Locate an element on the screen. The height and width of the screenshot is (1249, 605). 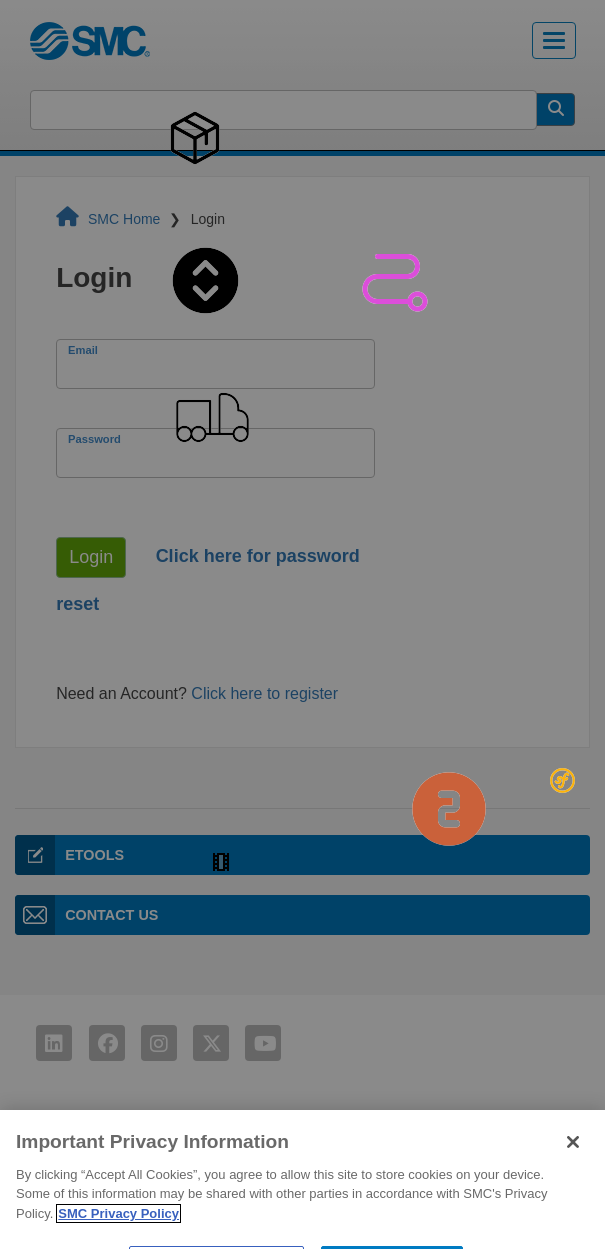
symfony framework logo is located at coordinates (562, 780).